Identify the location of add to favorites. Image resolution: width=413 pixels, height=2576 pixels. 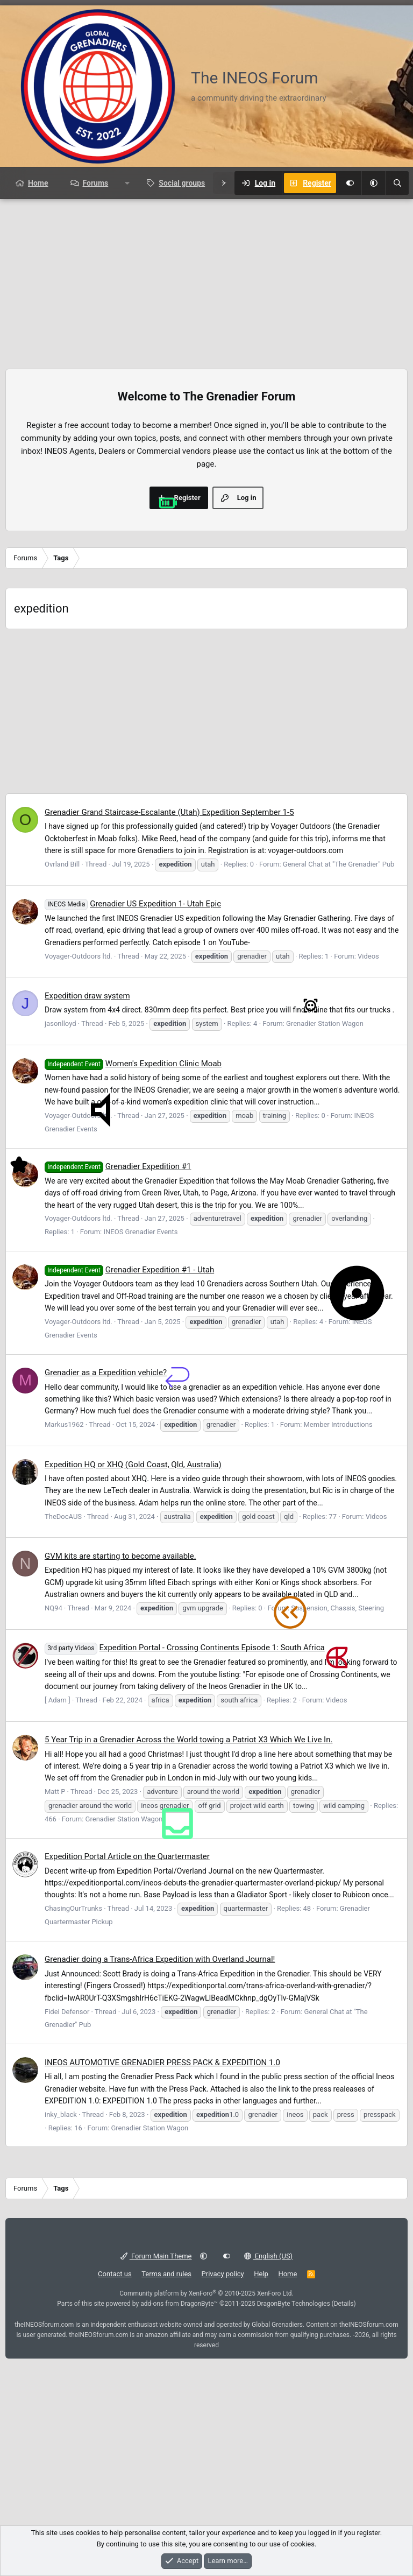
(19, 1165).